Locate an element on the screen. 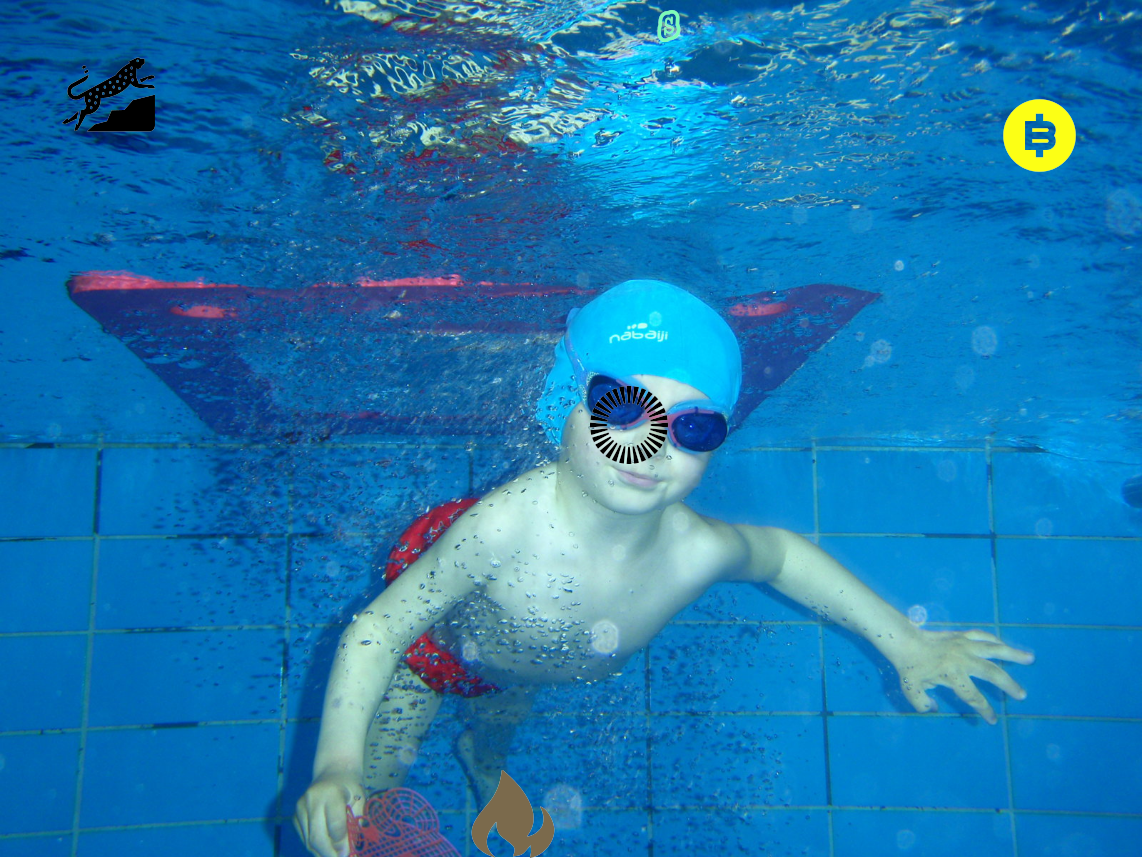 The height and width of the screenshot is (860, 1142). photon logo is located at coordinates (629, 425).